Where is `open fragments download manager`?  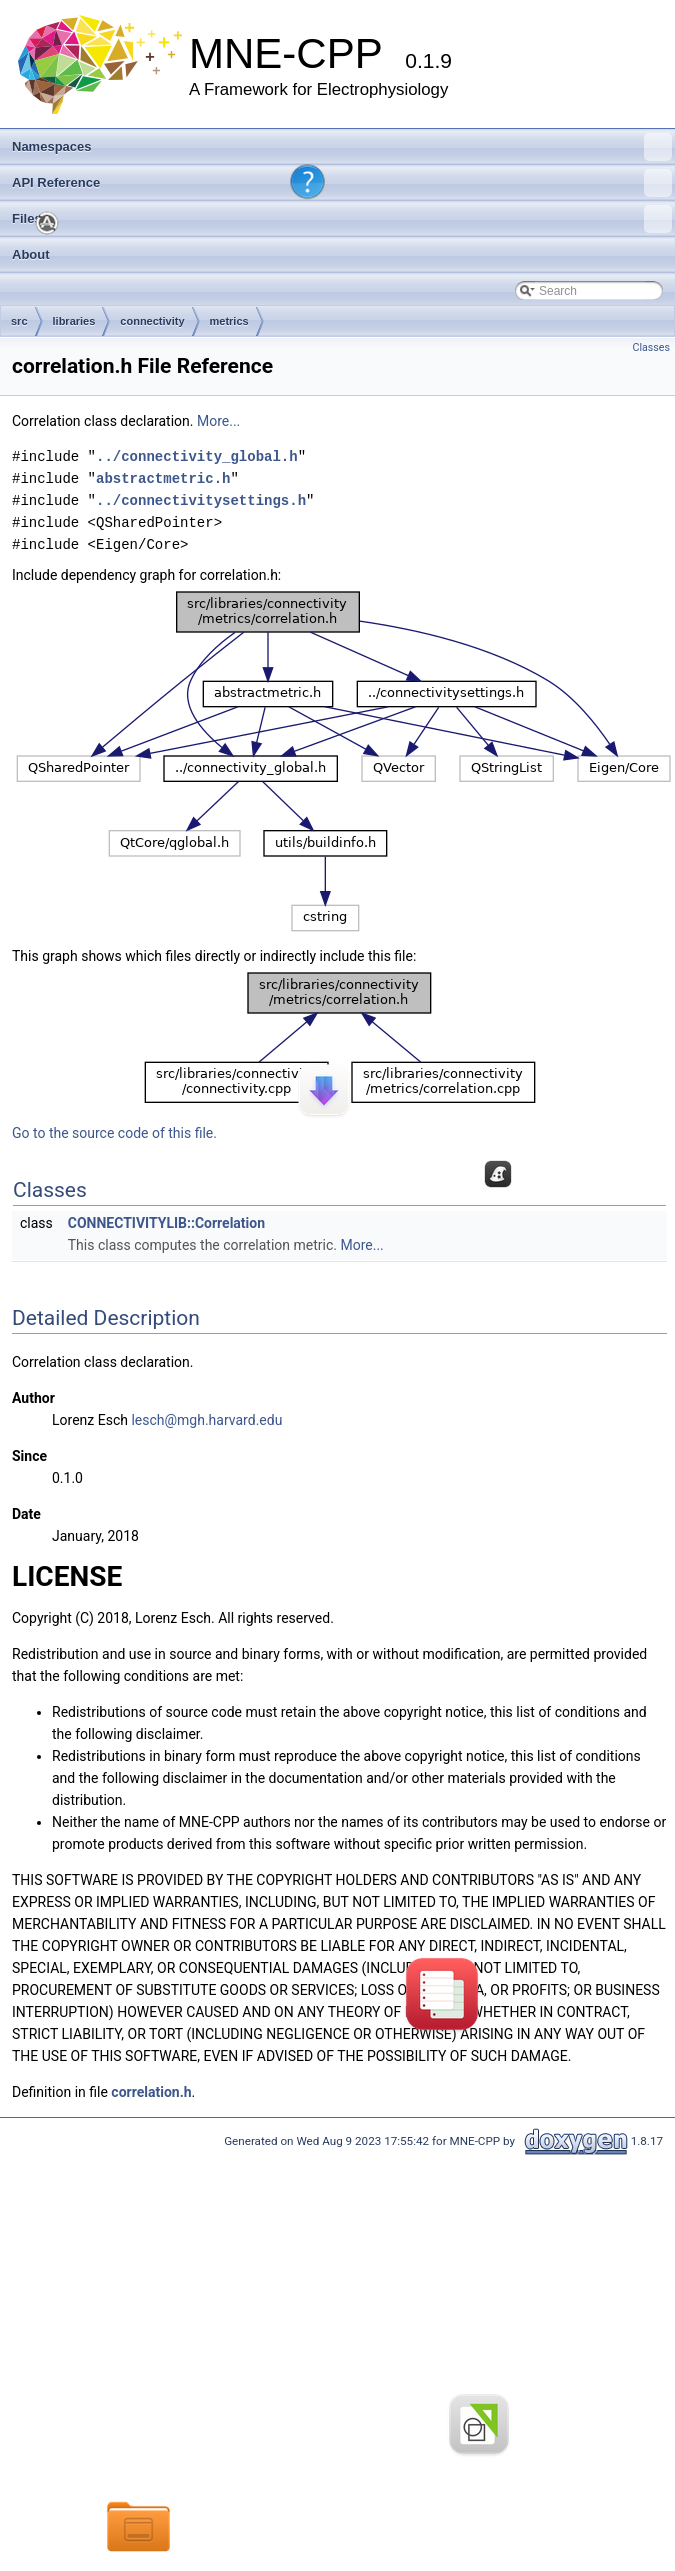 open fragments download manager is located at coordinates (324, 1090).